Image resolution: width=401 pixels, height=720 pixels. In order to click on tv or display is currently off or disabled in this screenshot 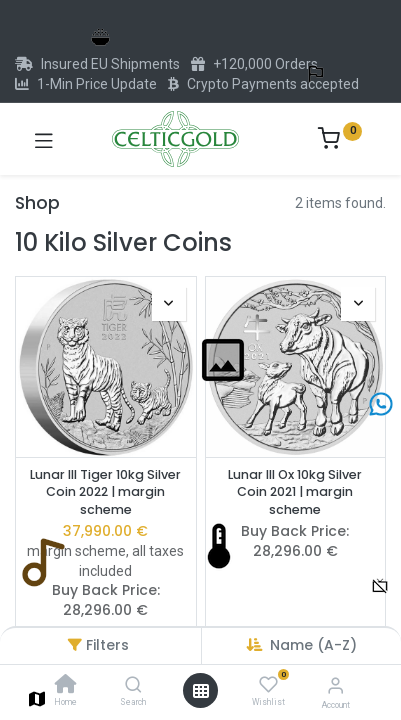, I will do `click(380, 586)`.